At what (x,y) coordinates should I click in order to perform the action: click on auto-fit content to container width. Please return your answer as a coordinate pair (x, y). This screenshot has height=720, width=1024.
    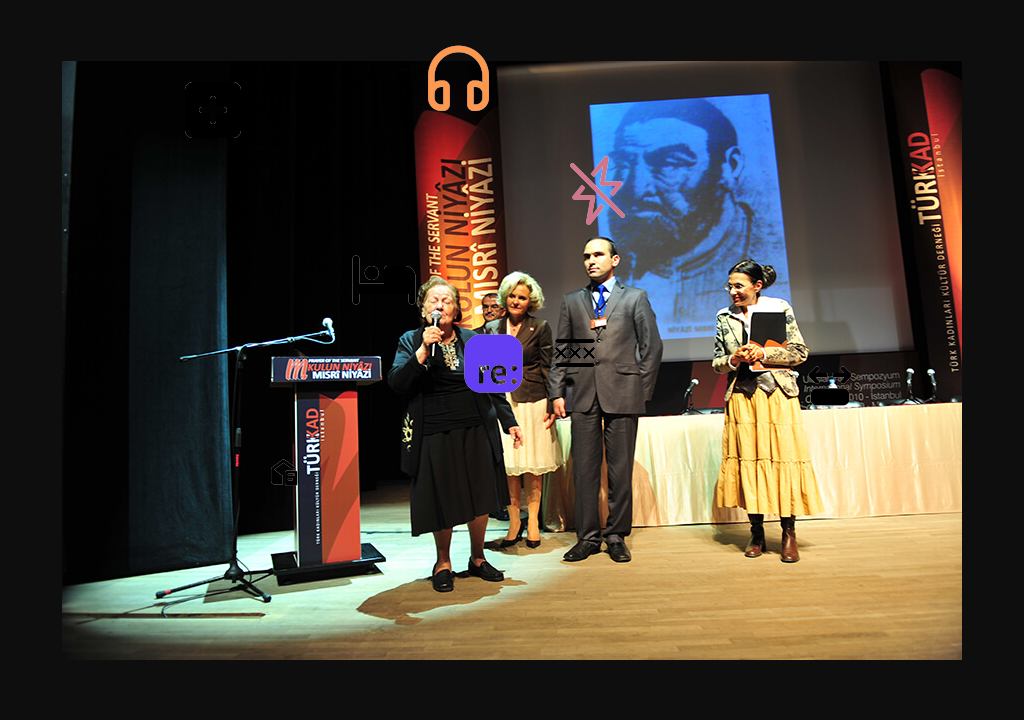
    Looking at the image, I should click on (830, 386).